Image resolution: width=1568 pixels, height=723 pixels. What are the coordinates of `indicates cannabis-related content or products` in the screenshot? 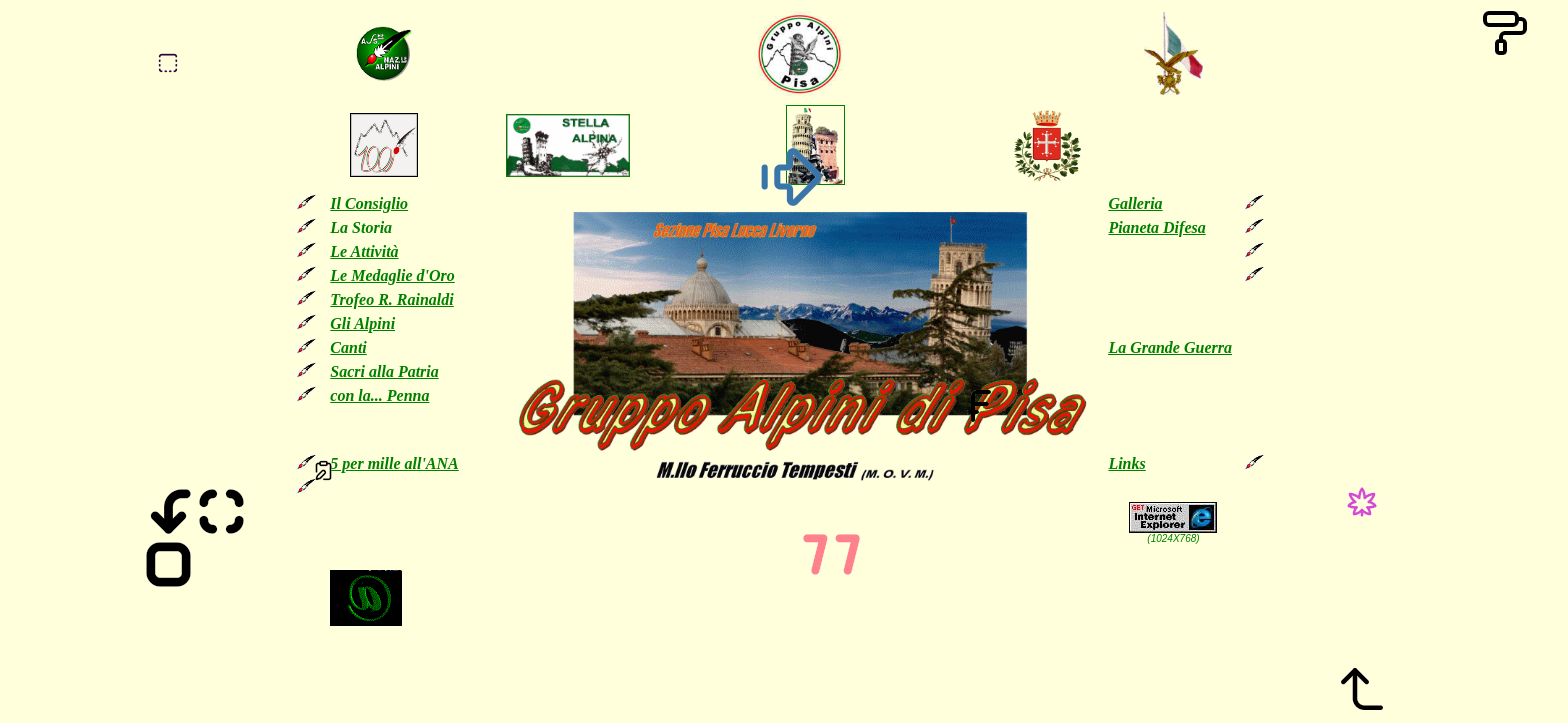 It's located at (1362, 502).